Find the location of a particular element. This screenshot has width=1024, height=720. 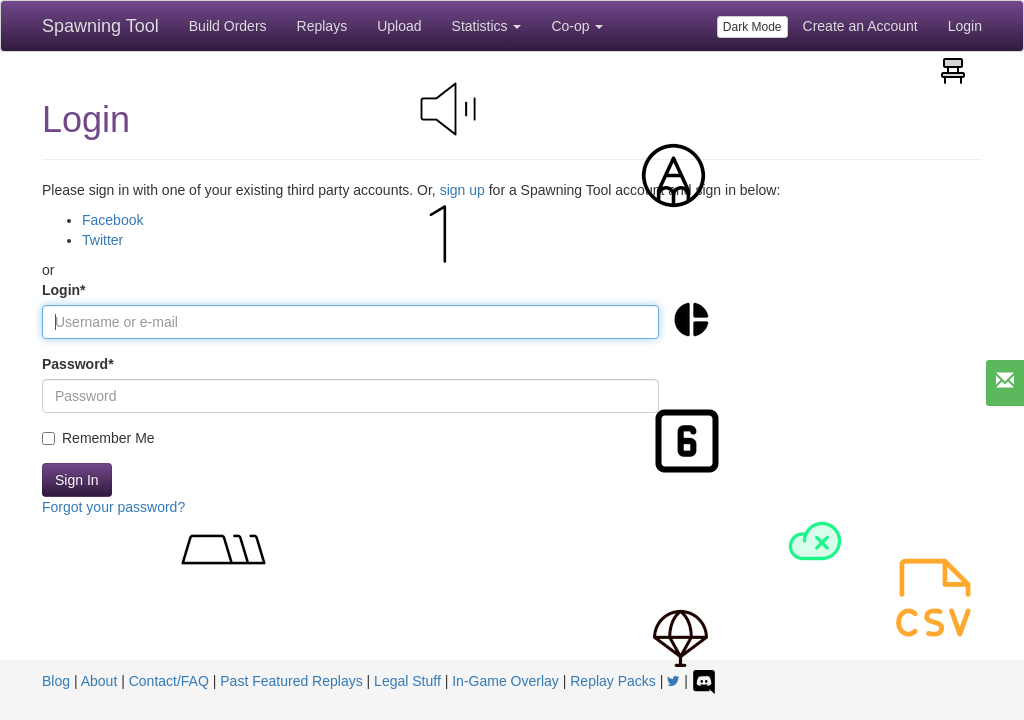

edit your profile is located at coordinates (673, 175).